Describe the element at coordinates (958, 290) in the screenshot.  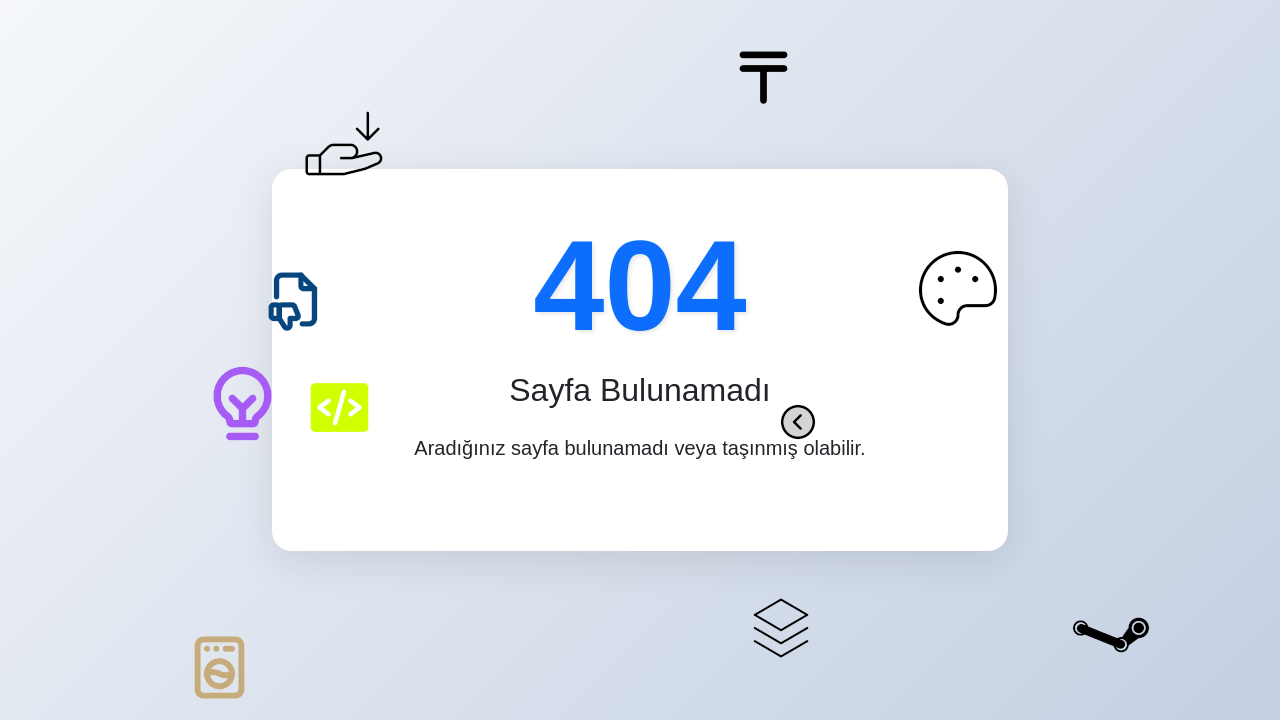
I see `access color or theme settings` at that location.